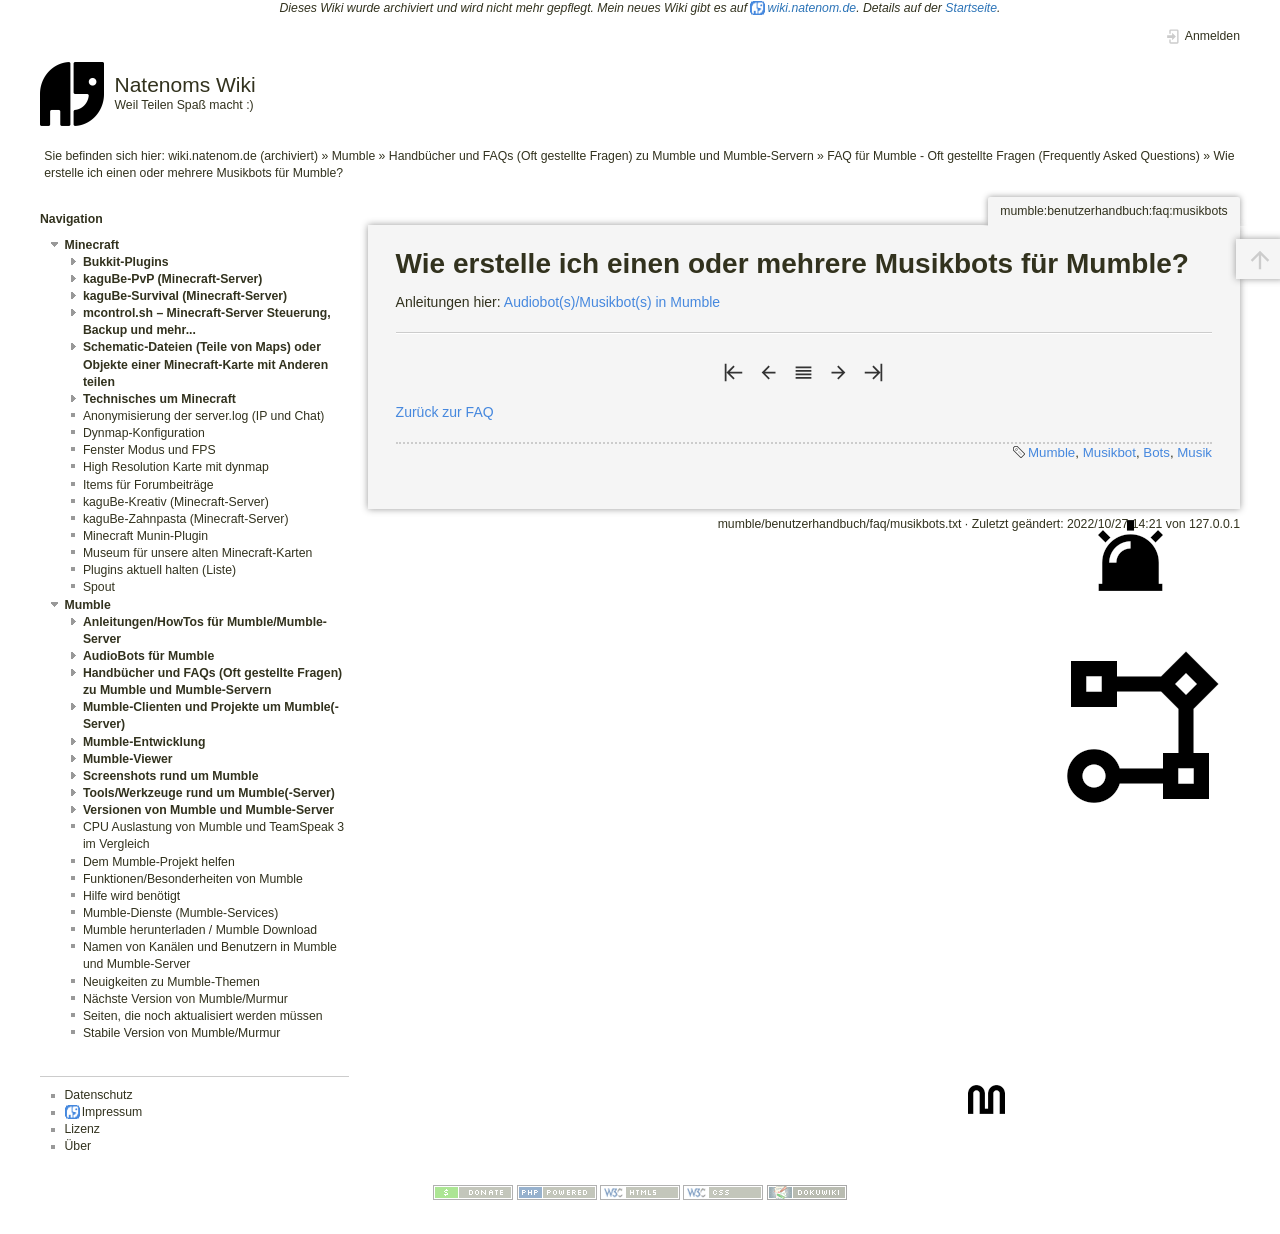  What do you see at coordinates (986, 1099) in the screenshot?
I see `open mural collaborative workspace app` at bounding box center [986, 1099].